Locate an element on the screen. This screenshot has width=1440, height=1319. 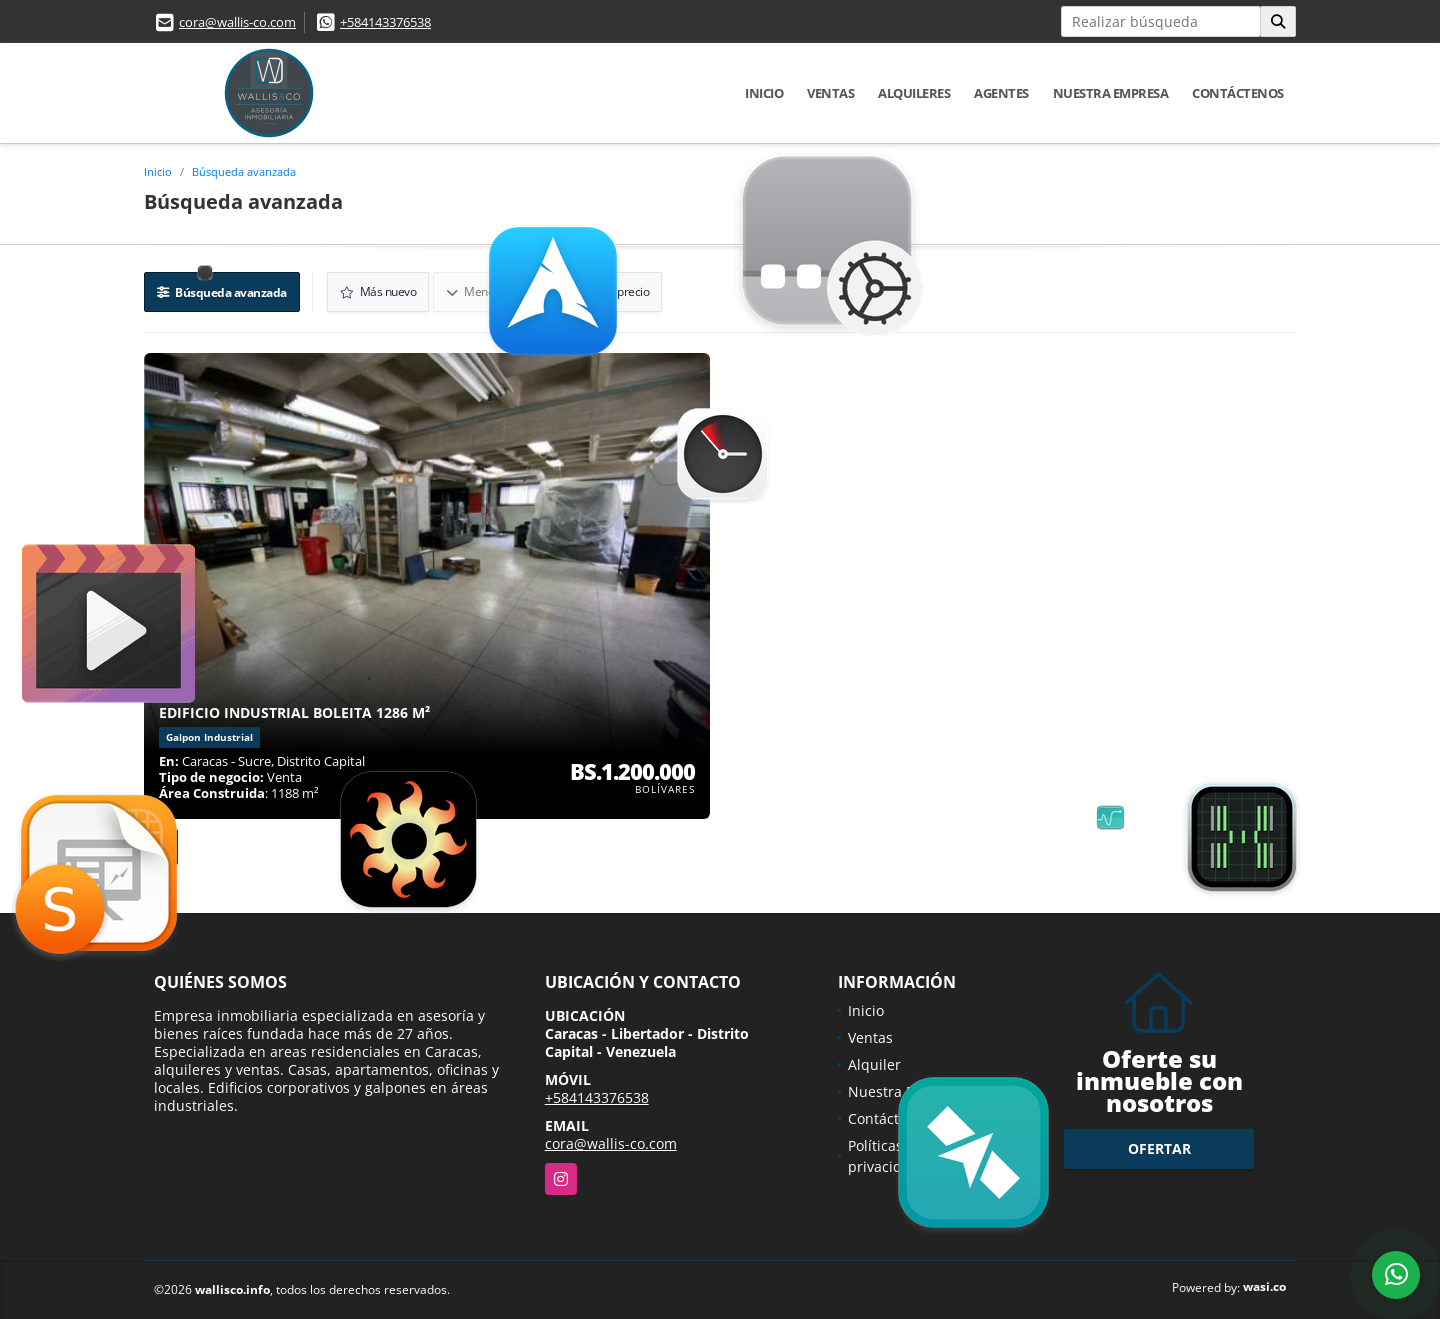
open htop system monitor is located at coordinates (1242, 837).